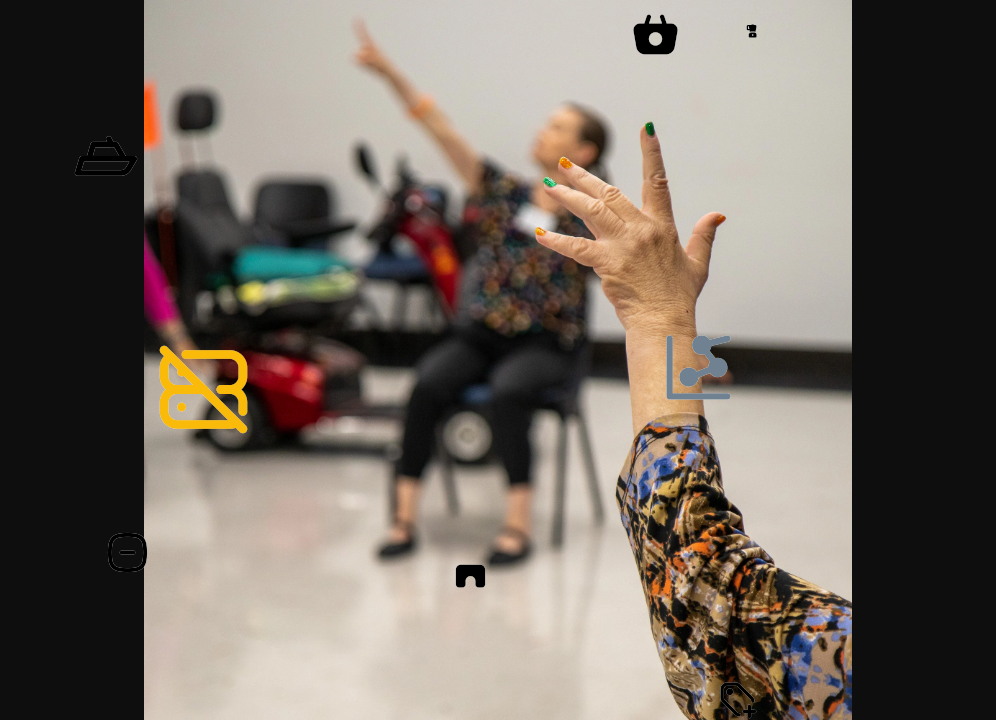 This screenshot has height=720, width=996. I want to click on view scatter plot or data visualization, so click(698, 367).